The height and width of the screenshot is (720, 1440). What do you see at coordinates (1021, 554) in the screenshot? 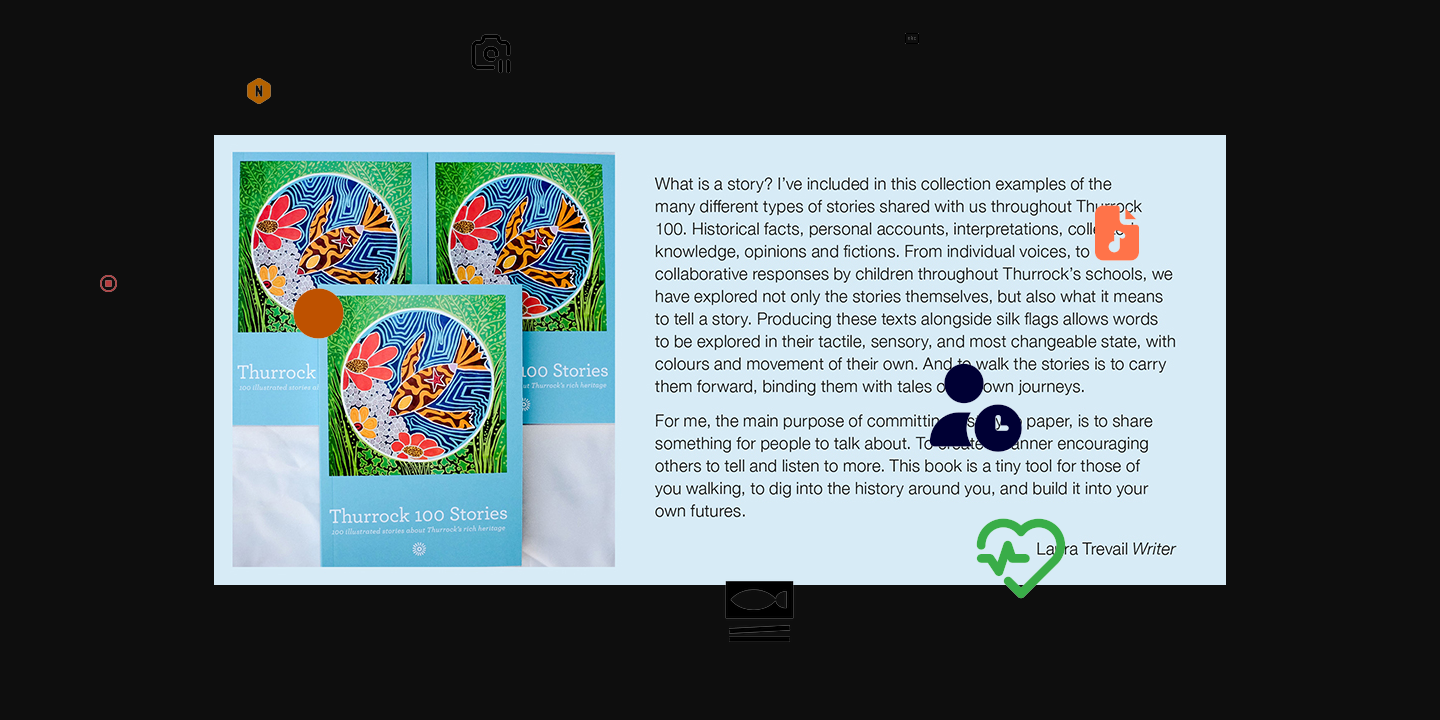
I see `view health or fitness metrics` at bounding box center [1021, 554].